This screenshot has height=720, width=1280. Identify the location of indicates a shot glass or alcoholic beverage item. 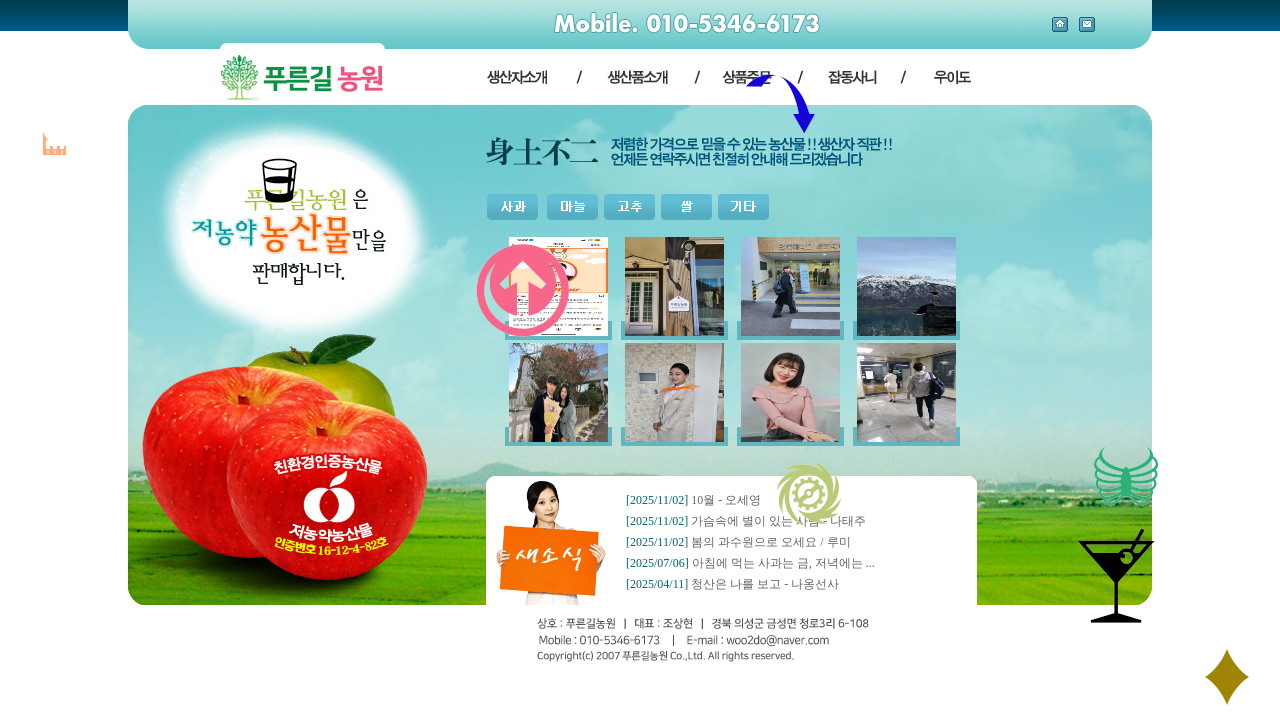
(279, 180).